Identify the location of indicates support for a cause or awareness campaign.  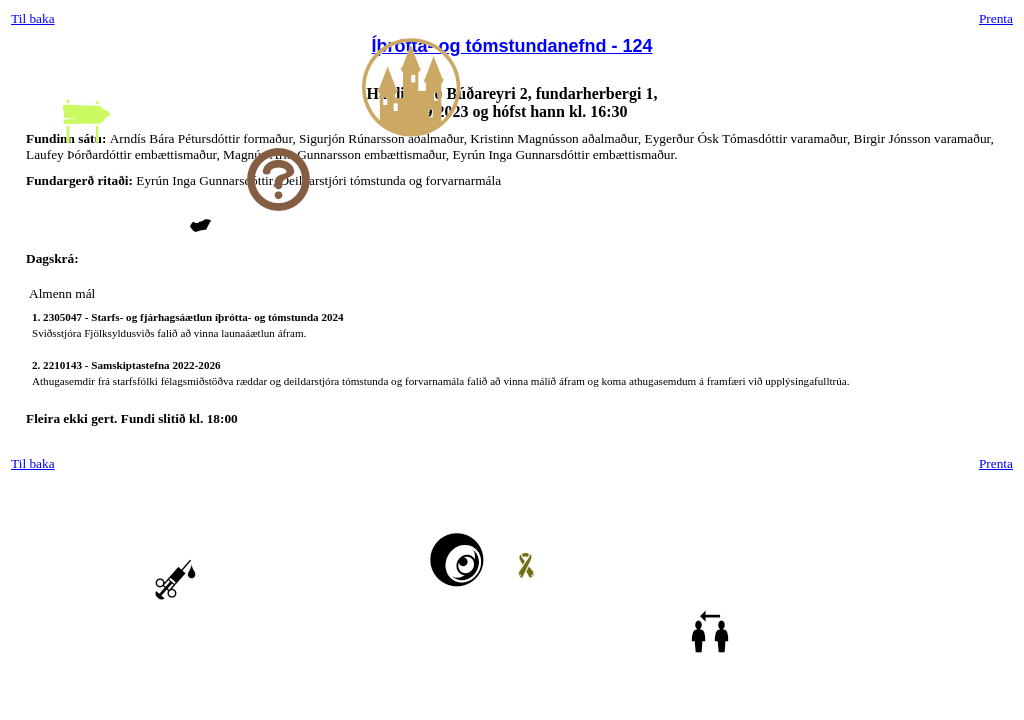
(526, 566).